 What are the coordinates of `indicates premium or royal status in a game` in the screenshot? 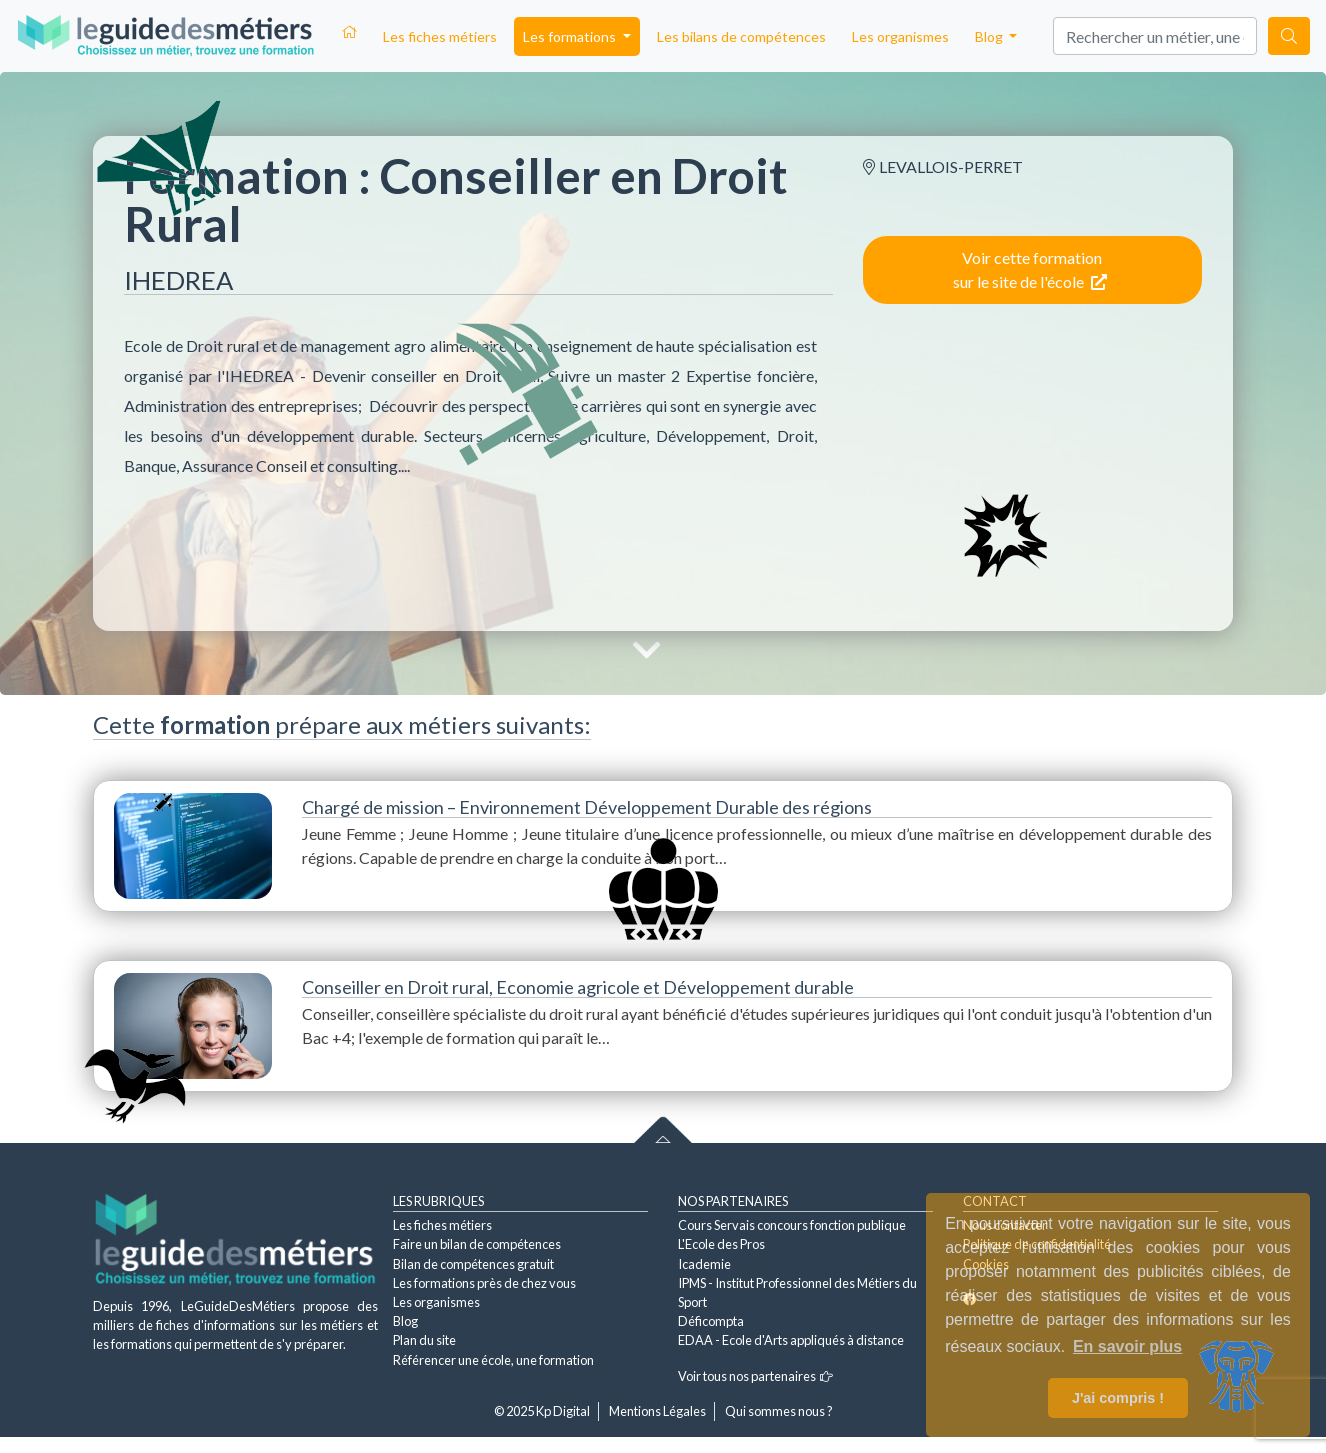 It's located at (663, 889).